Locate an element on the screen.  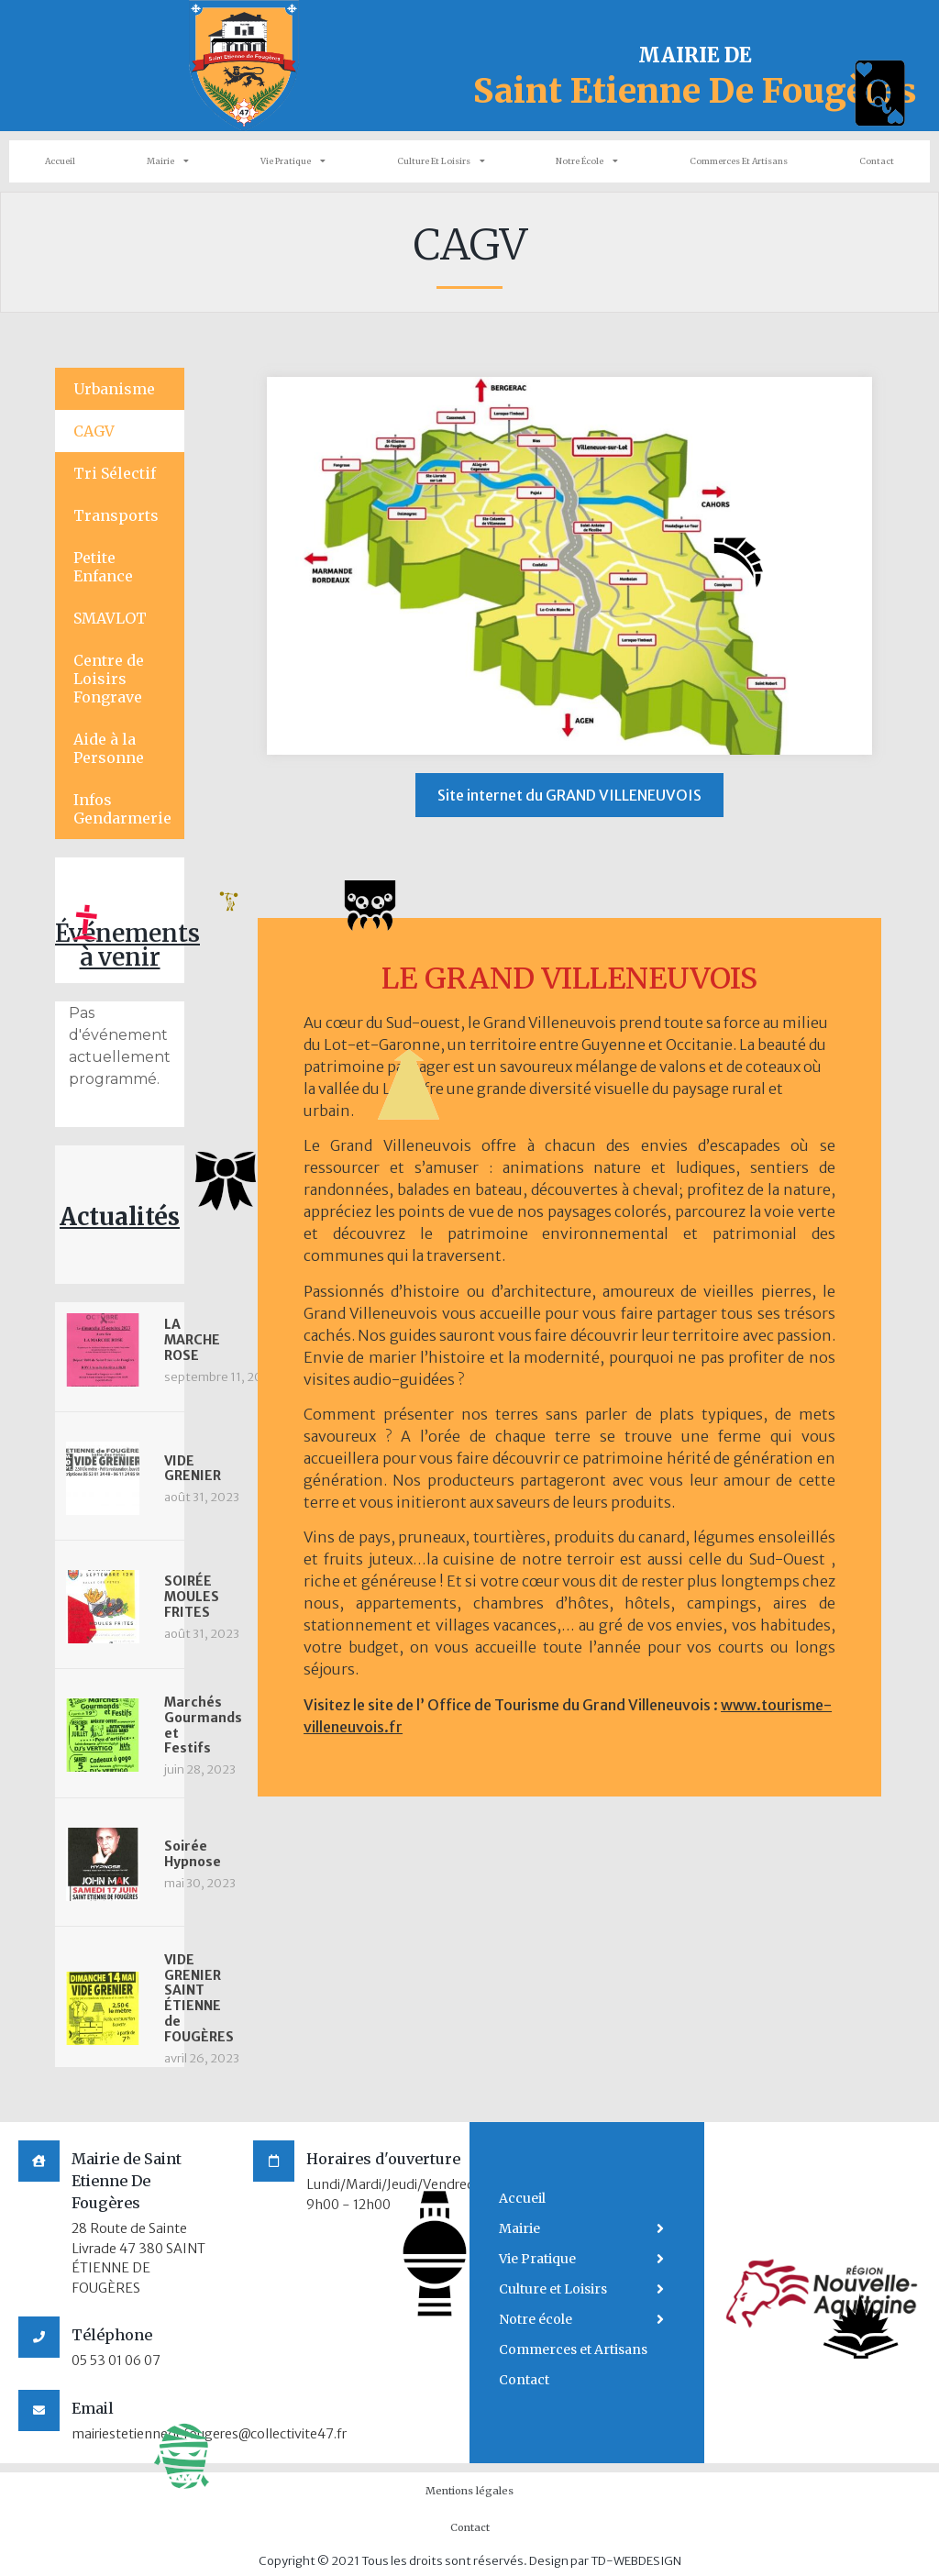
spider or arachnid enemy character in a game is located at coordinates (370, 905).